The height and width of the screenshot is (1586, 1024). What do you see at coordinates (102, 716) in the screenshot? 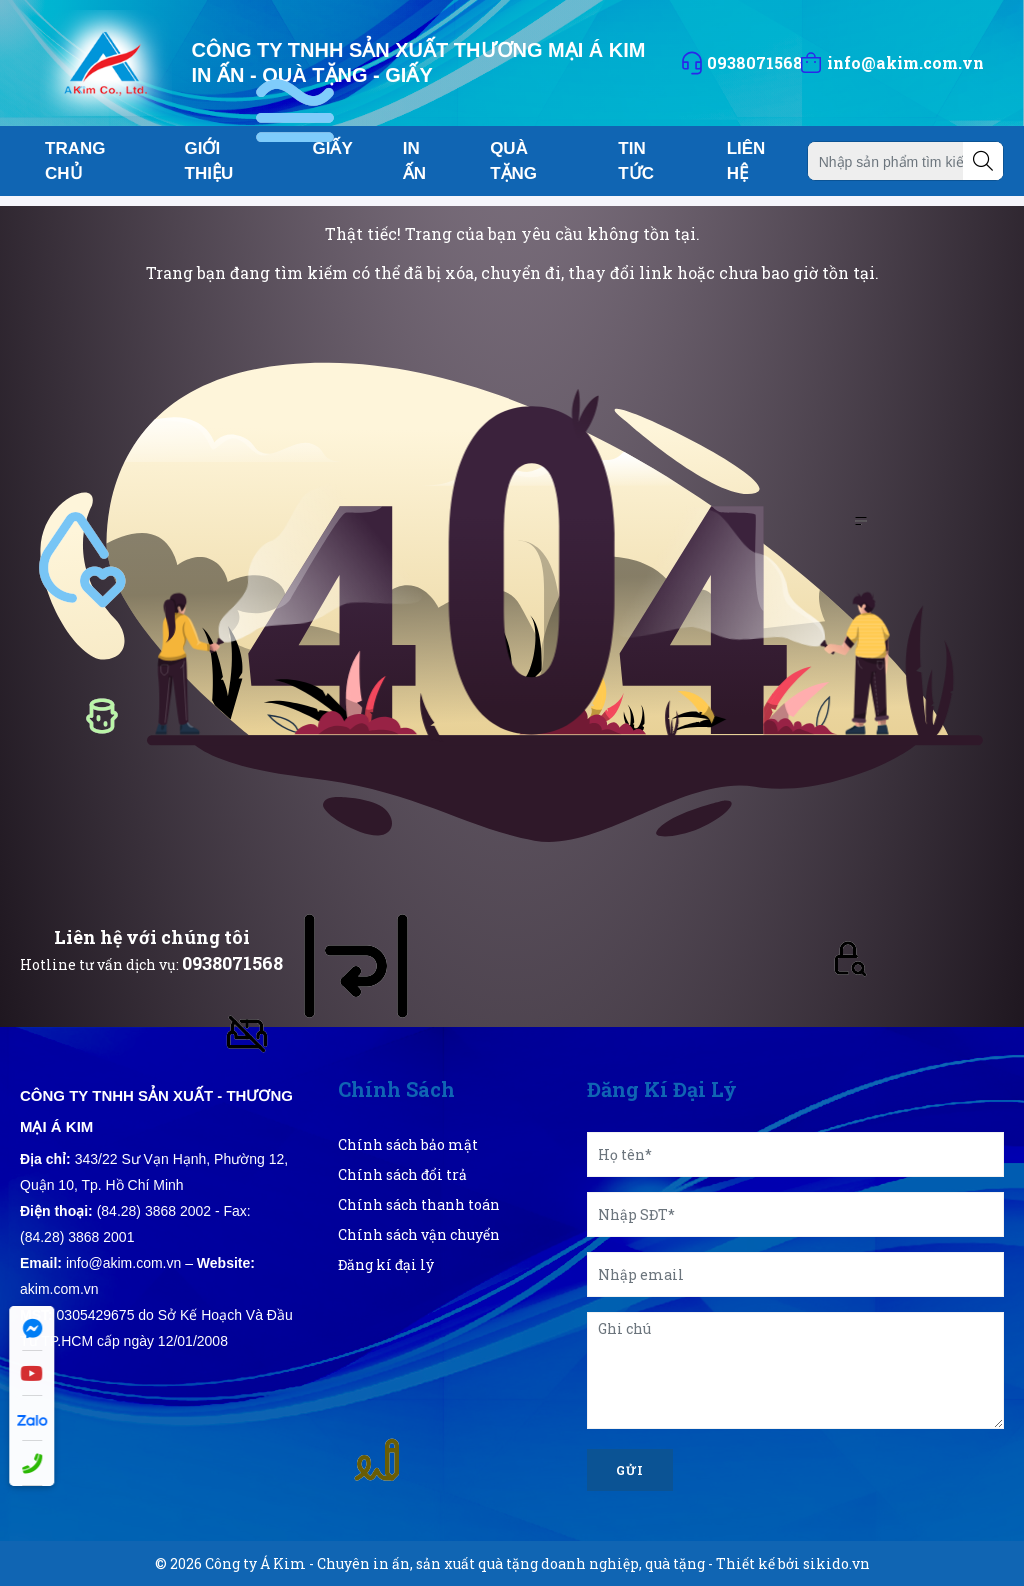
I see `view wood or lumber materials` at bounding box center [102, 716].